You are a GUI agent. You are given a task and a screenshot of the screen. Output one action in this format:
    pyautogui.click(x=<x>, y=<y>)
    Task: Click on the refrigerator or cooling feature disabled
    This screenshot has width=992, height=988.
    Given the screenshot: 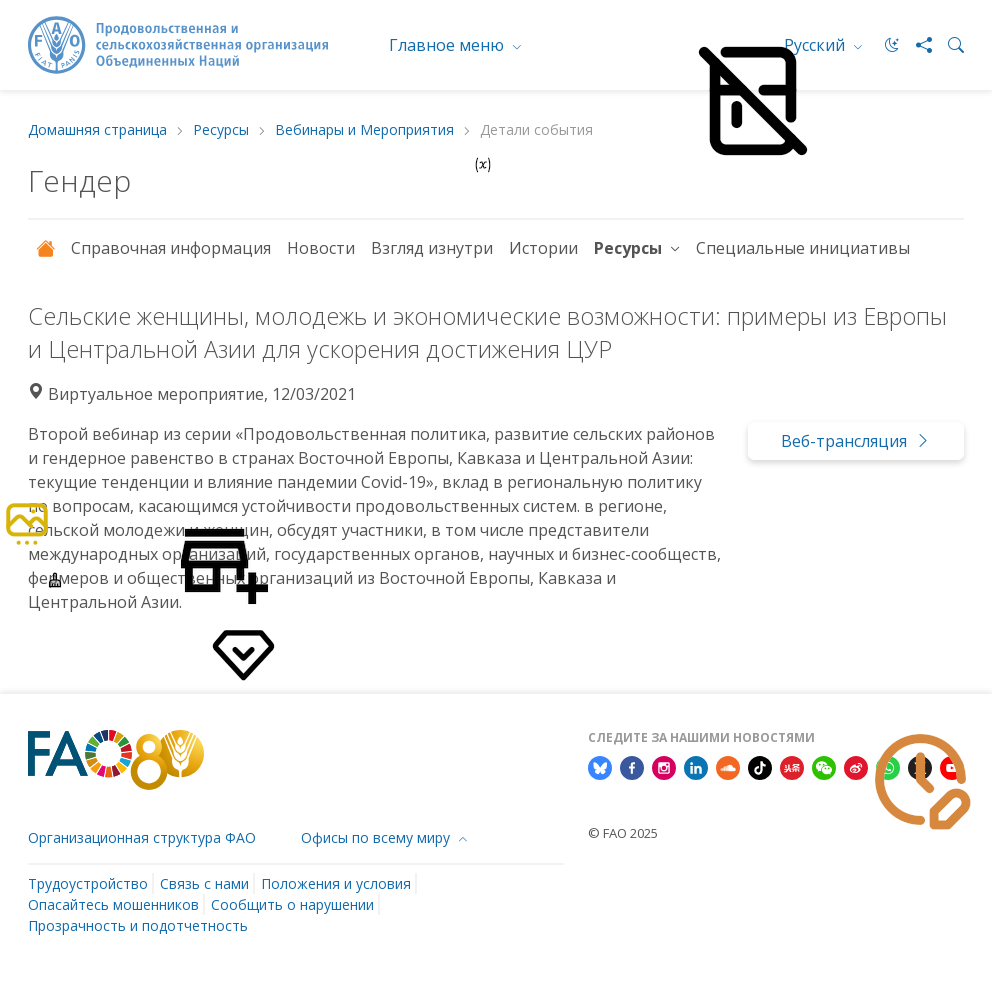 What is the action you would take?
    pyautogui.click(x=753, y=101)
    